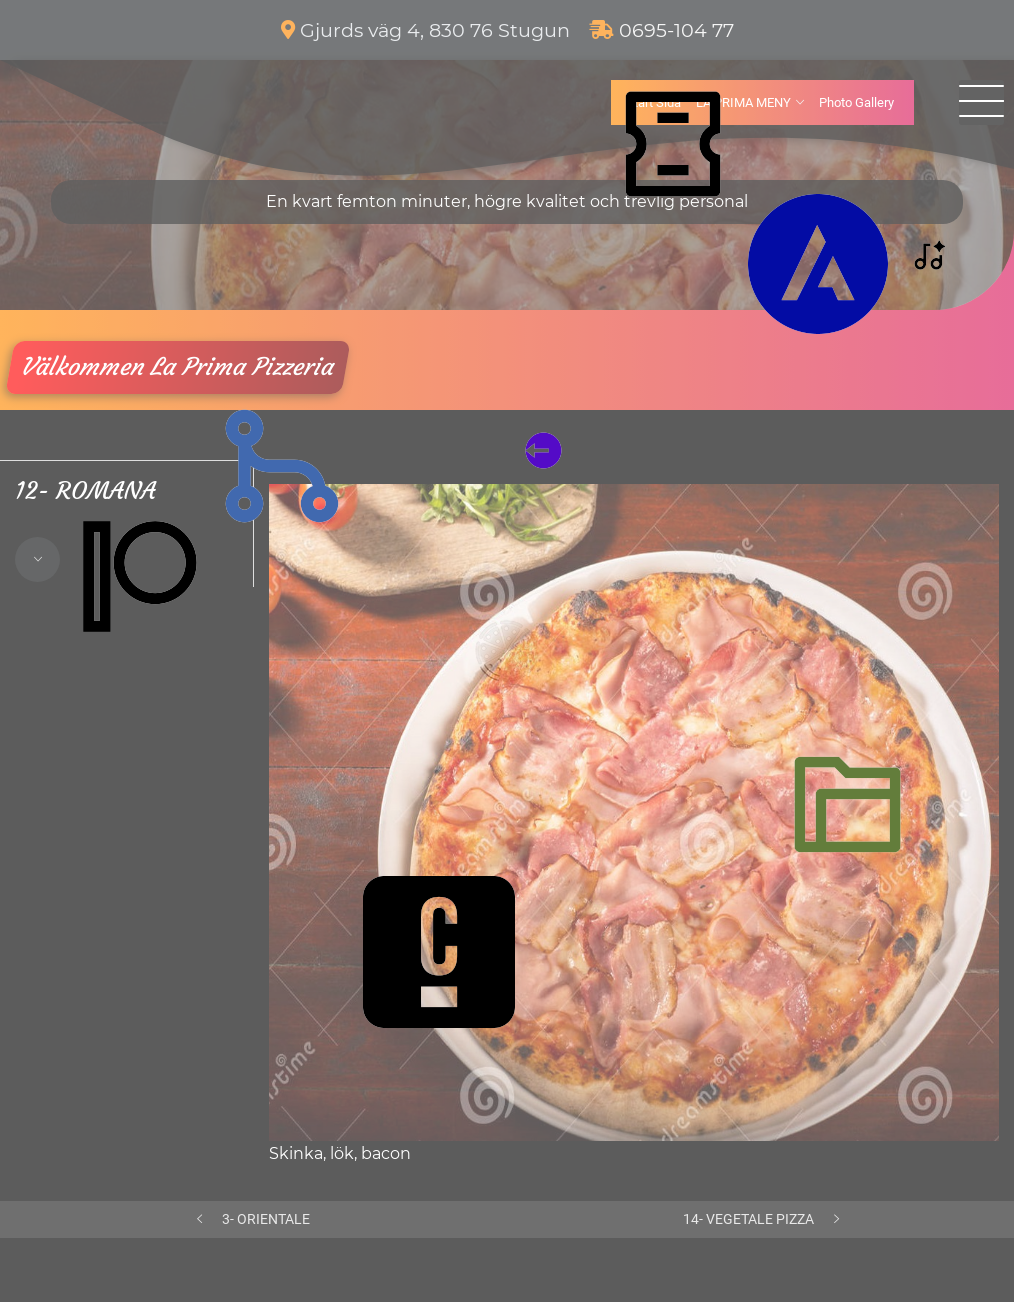 Image resolution: width=1014 pixels, height=1302 pixels. Describe the element at coordinates (543, 450) in the screenshot. I see `log out of your account` at that location.